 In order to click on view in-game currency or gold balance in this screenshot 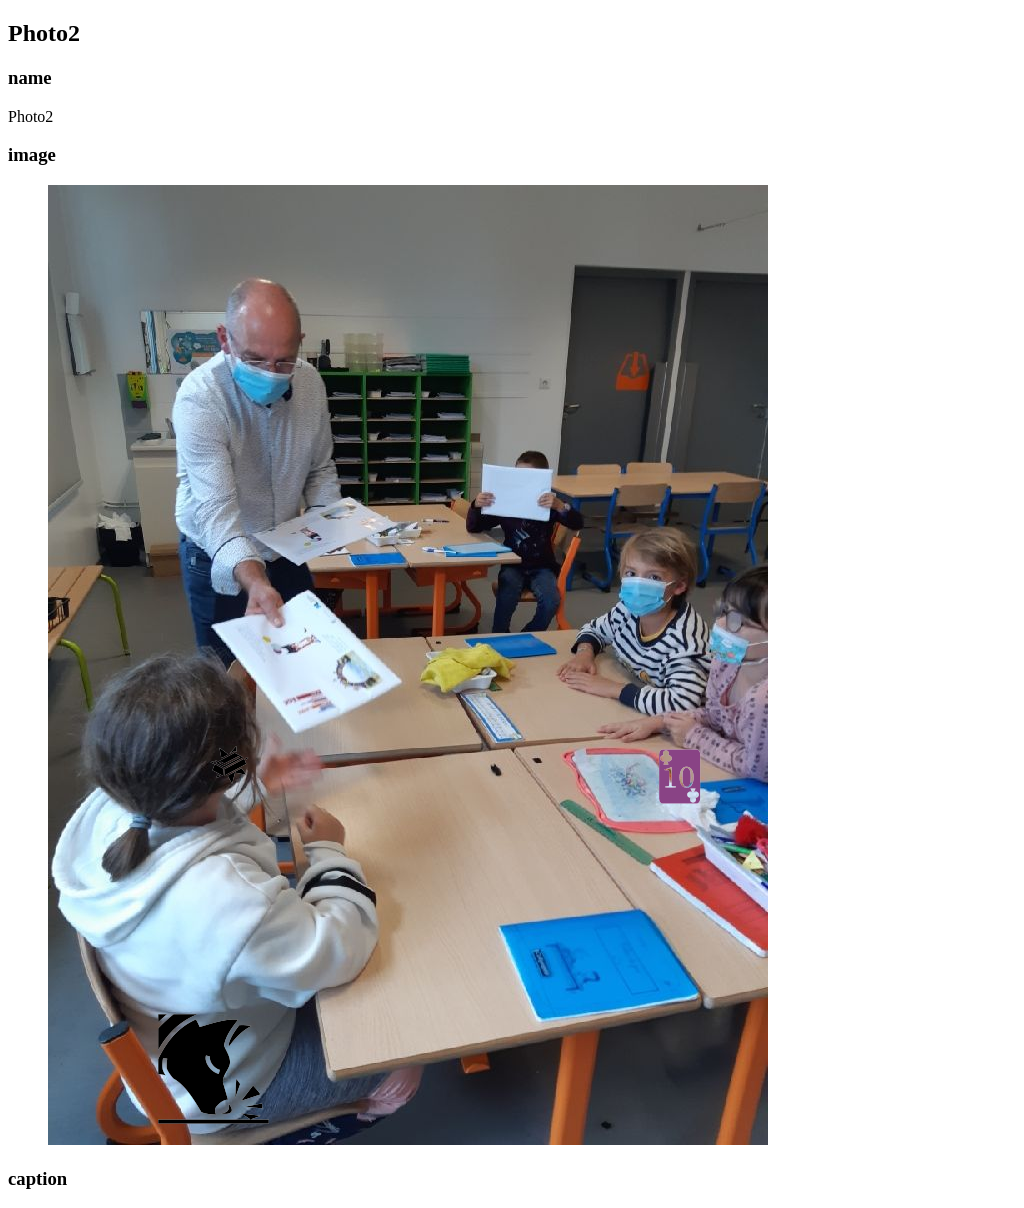, I will do `click(229, 764)`.